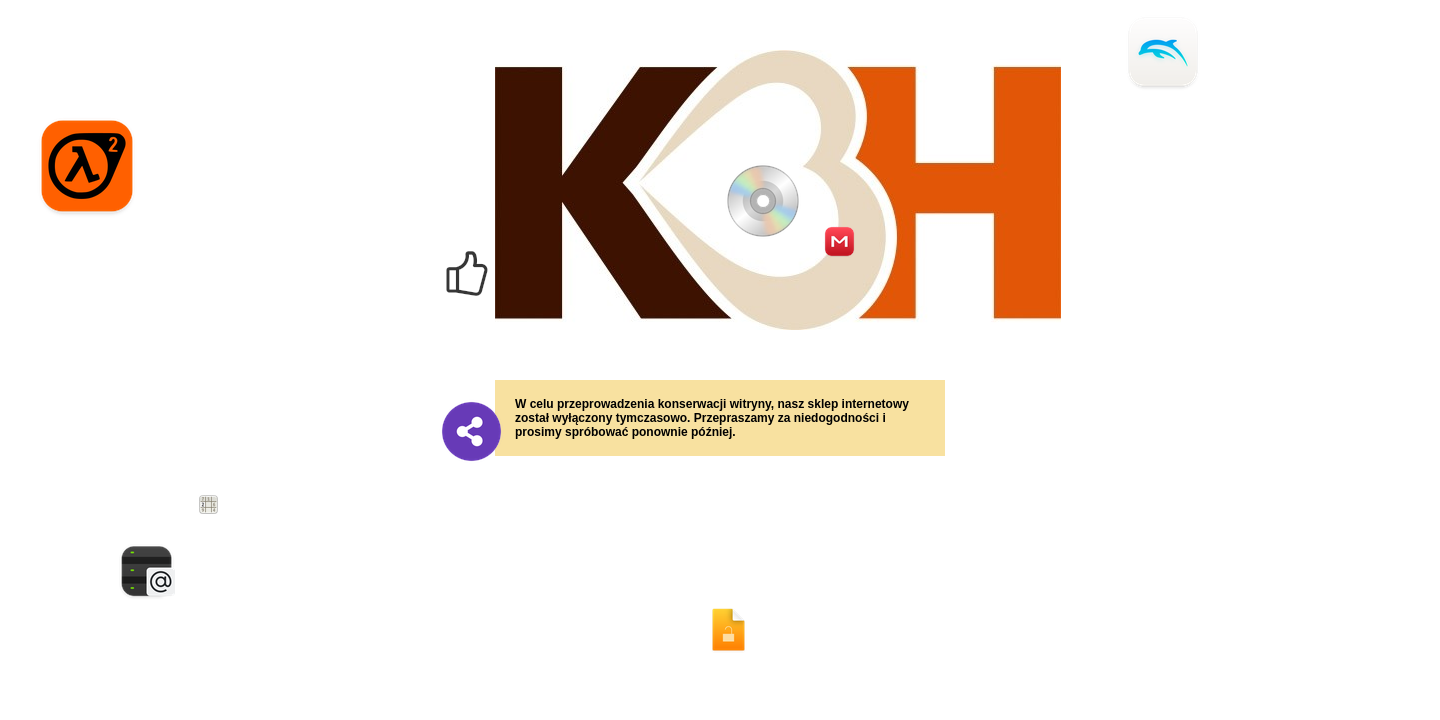  Describe the element at coordinates (839, 241) in the screenshot. I see `open the MEGA cloud storage app` at that location.